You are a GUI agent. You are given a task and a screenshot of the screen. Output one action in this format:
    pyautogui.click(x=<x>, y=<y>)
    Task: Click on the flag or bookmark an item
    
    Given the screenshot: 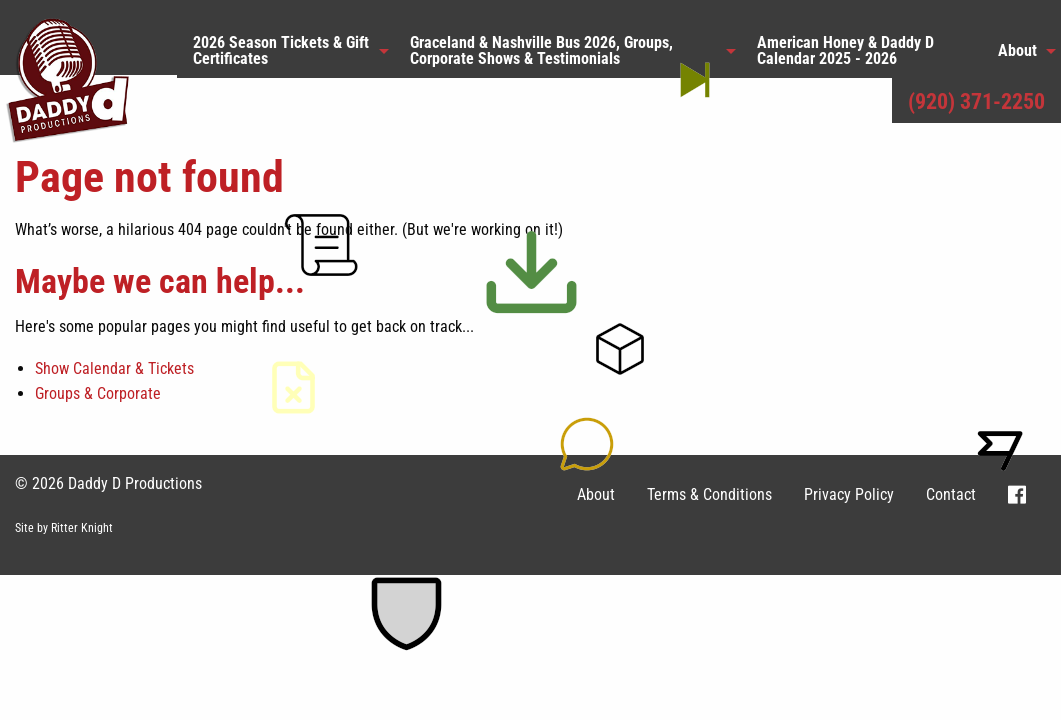 What is the action you would take?
    pyautogui.click(x=998, y=448)
    